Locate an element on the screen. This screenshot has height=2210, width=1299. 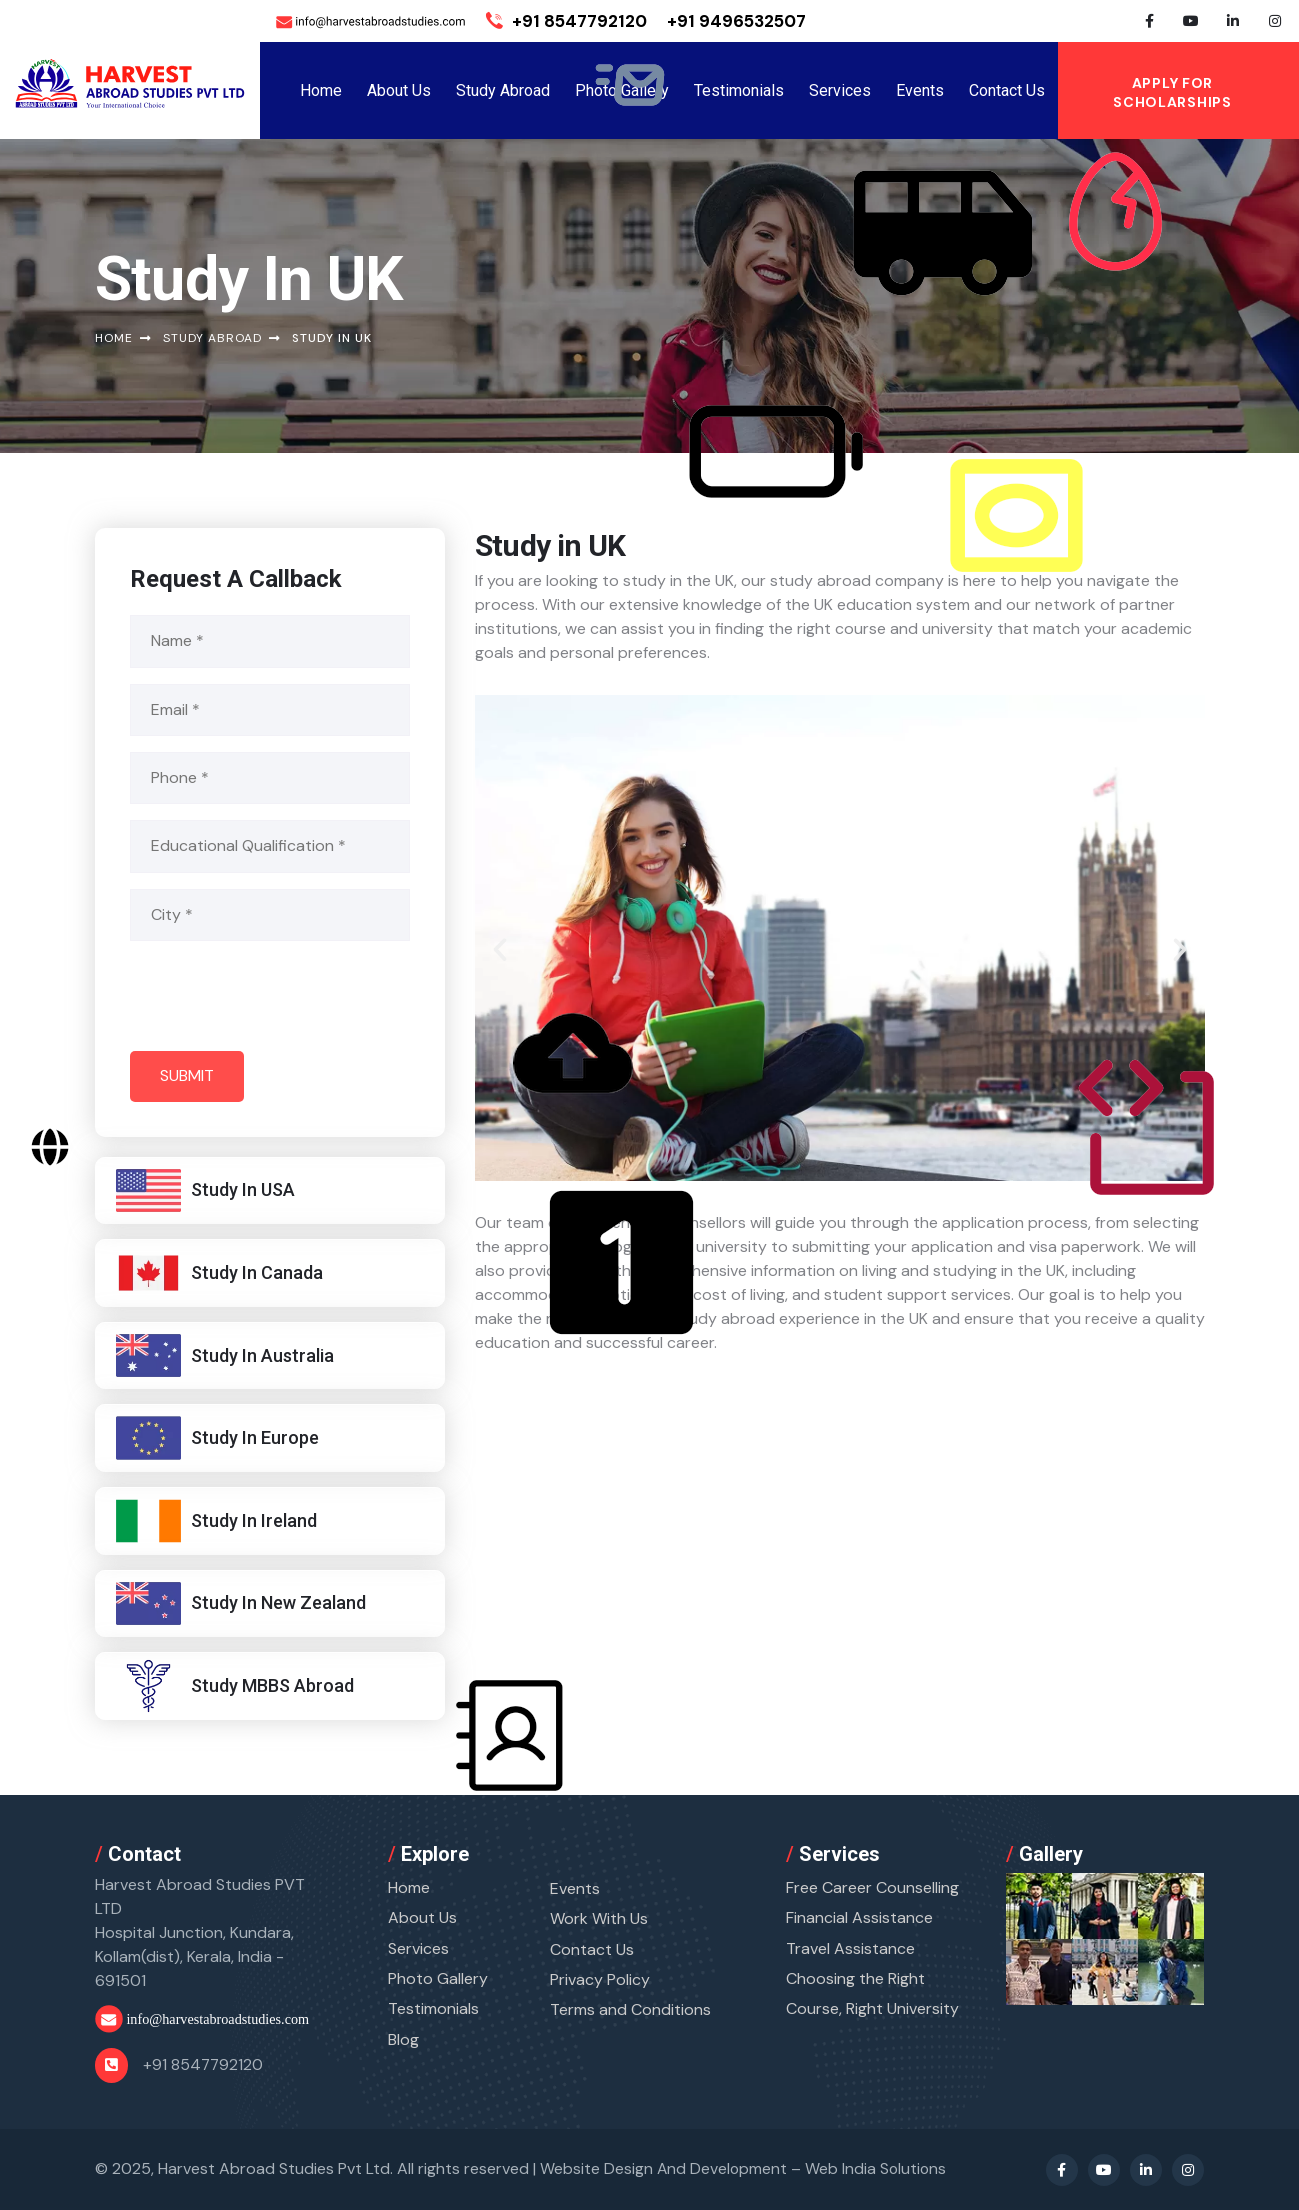
access global or international settings is located at coordinates (50, 1147).